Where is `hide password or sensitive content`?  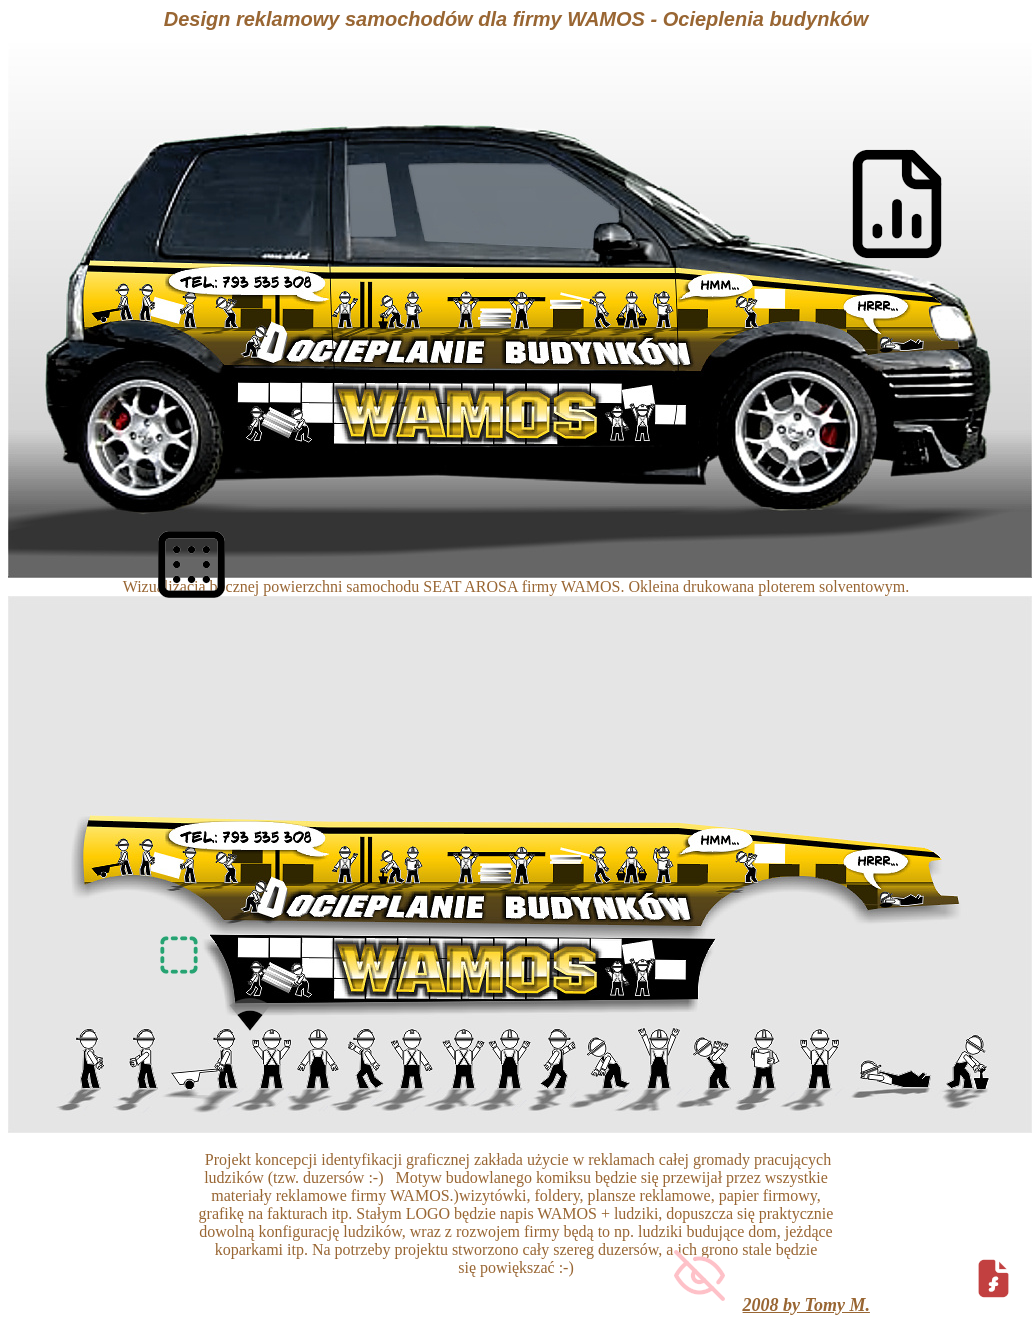 hide password or sensitive content is located at coordinates (699, 1275).